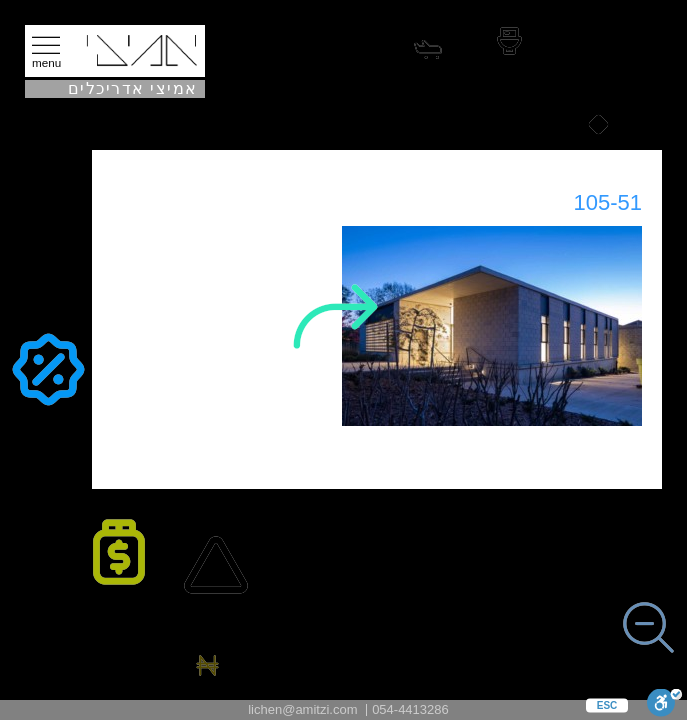  I want to click on find nearby restrooms, so click(509, 40).